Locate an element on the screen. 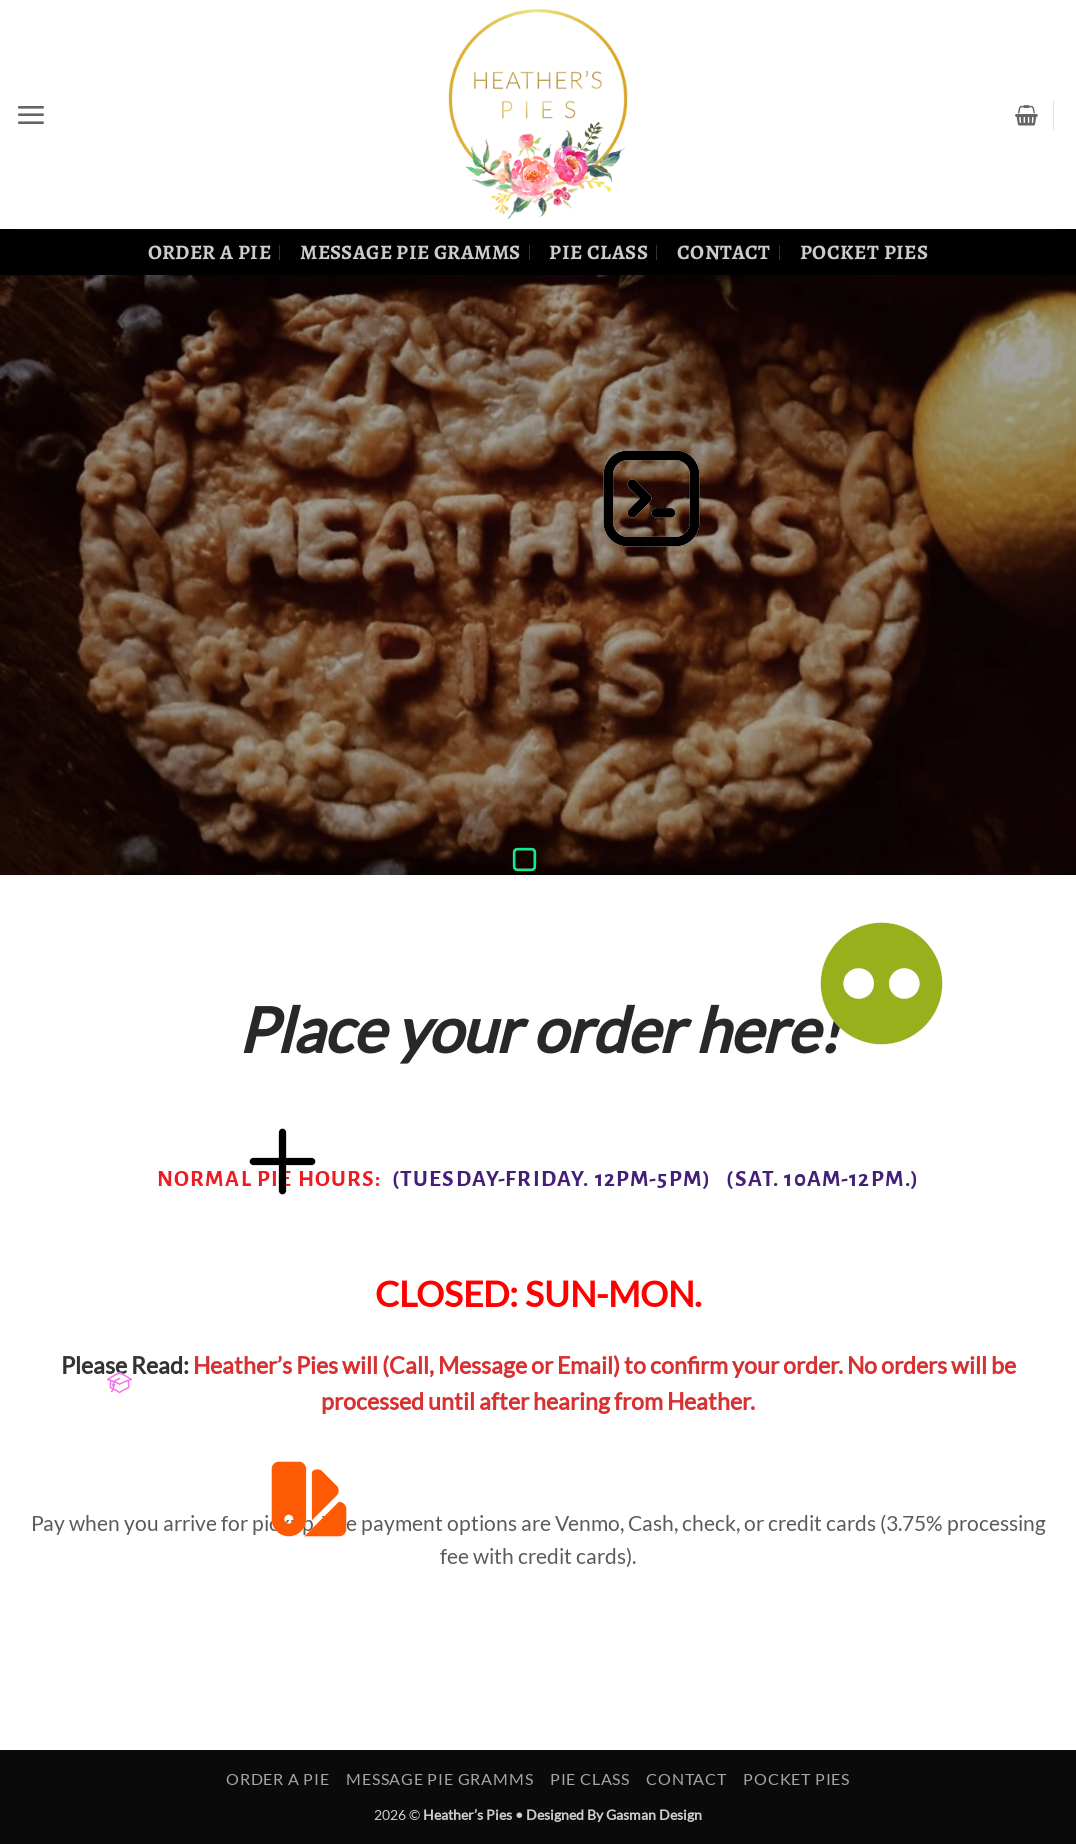  stop media playback is located at coordinates (524, 859).